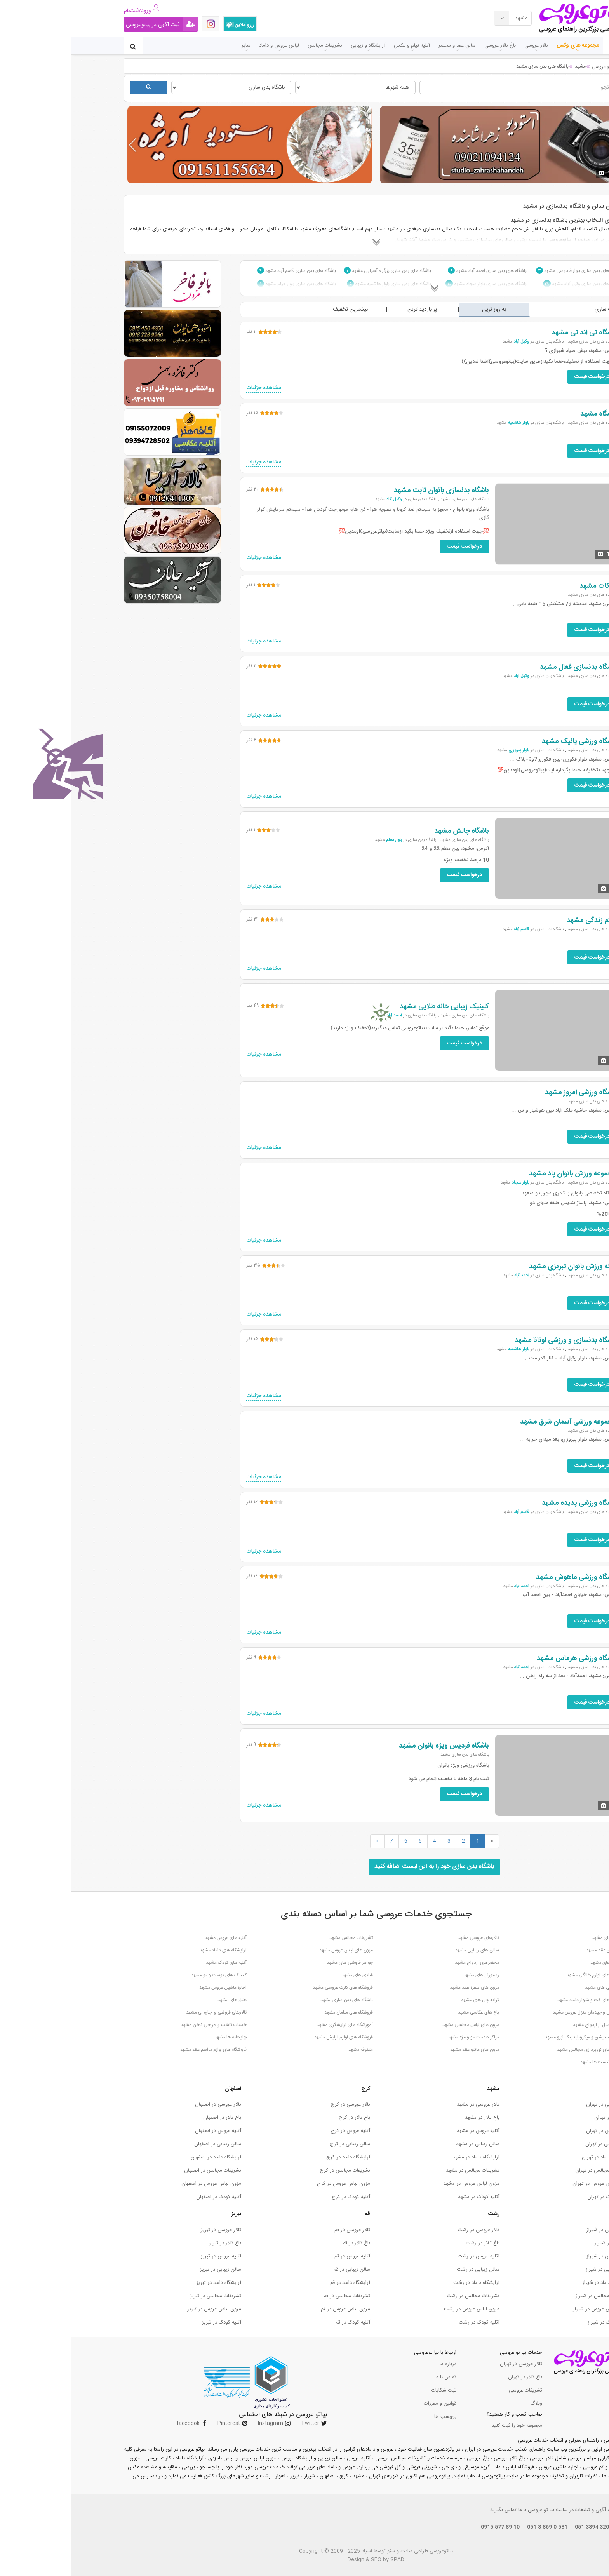  Describe the element at coordinates (68, 764) in the screenshot. I see `activate a lightning-based attack or ability` at that location.